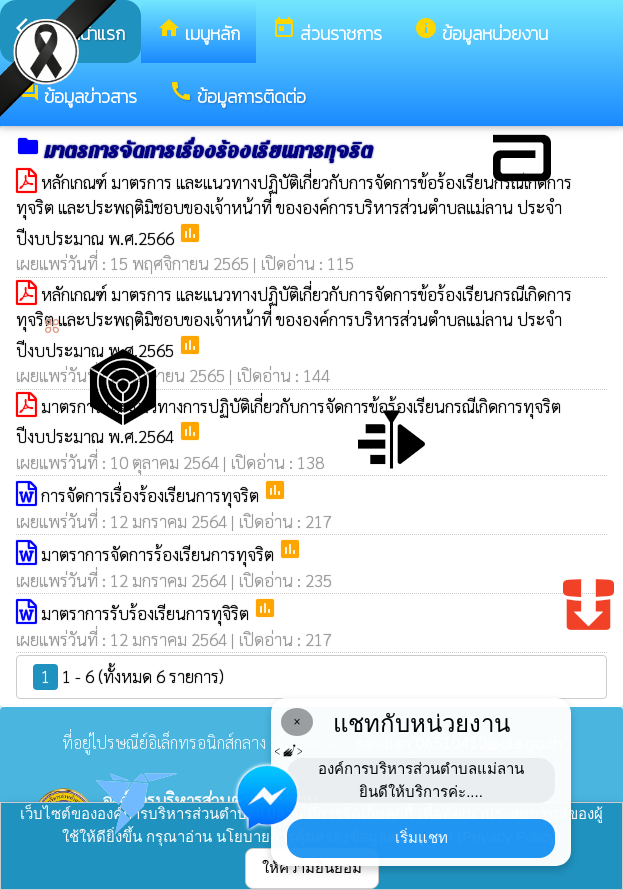  What do you see at coordinates (588, 604) in the screenshot?
I see `open transmission torrent client` at bounding box center [588, 604].